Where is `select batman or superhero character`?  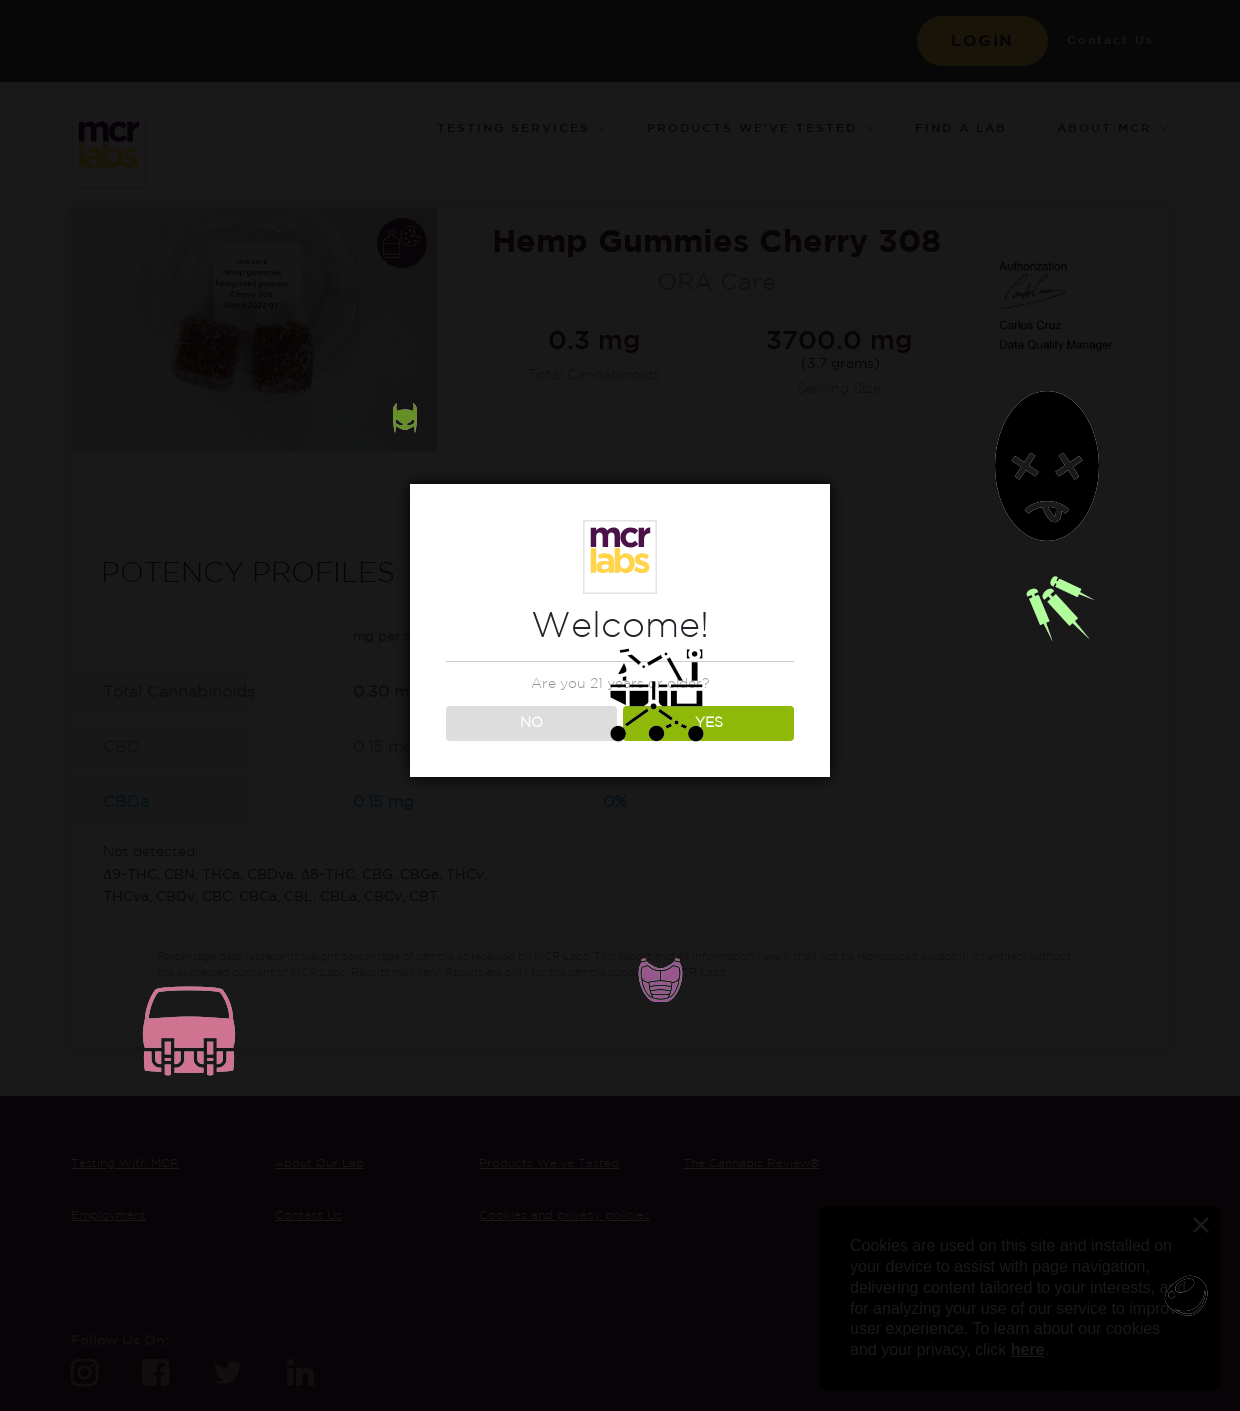
select batman or superhero character is located at coordinates (405, 418).